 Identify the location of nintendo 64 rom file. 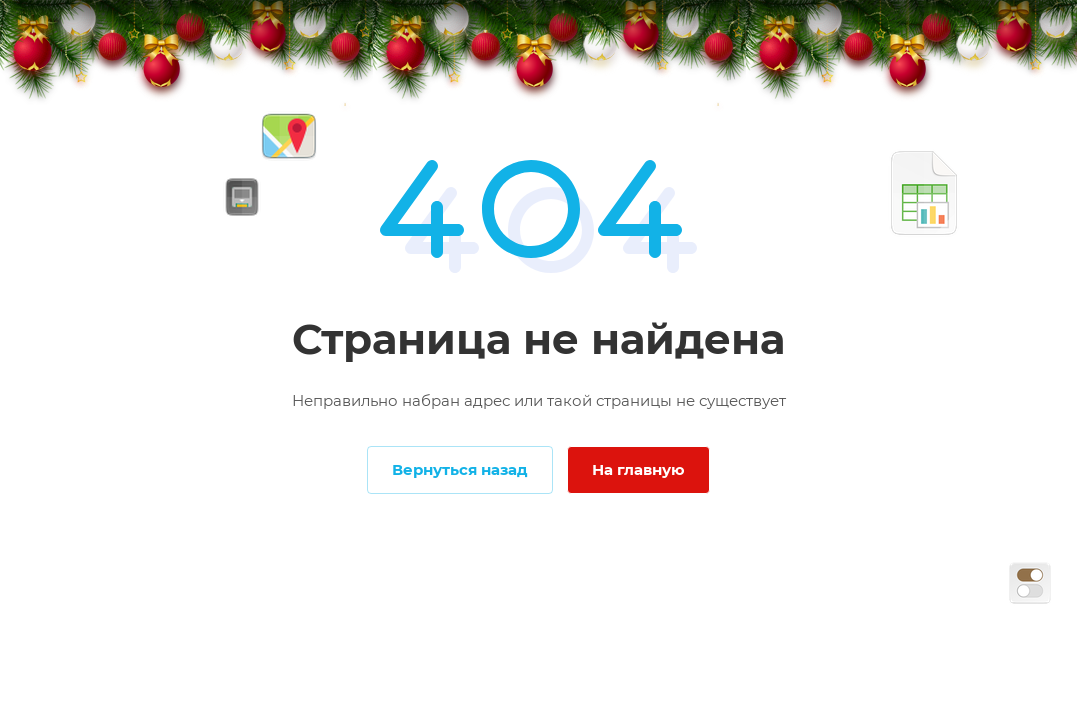
(242, 197).